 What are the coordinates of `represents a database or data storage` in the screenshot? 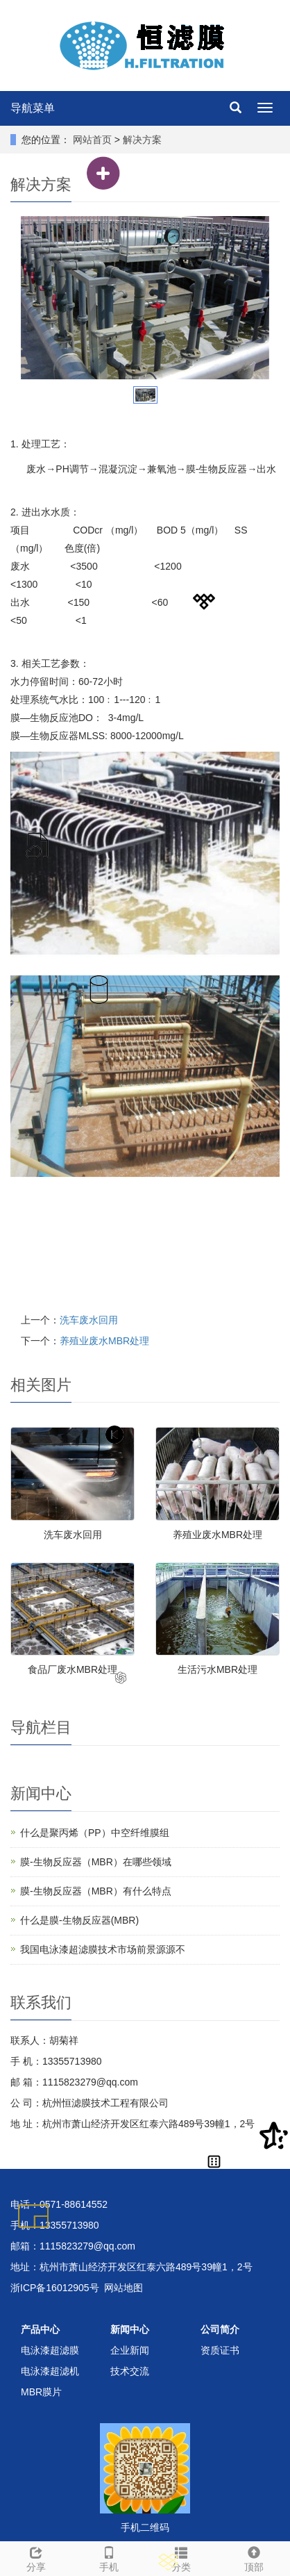 It's located at (99, 989).